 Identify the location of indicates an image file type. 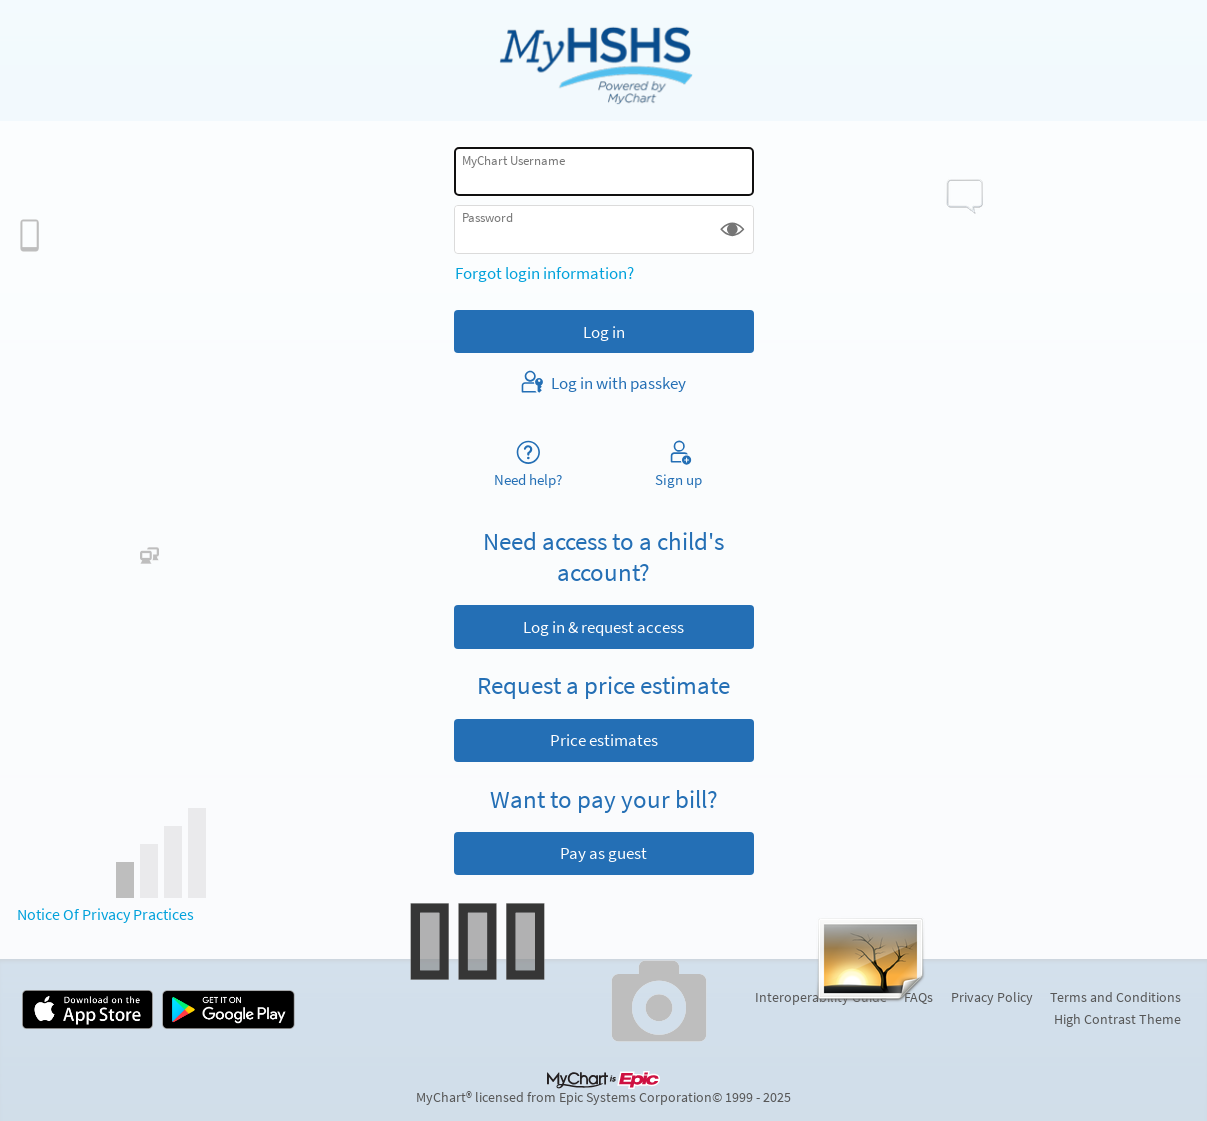
(870, 961).